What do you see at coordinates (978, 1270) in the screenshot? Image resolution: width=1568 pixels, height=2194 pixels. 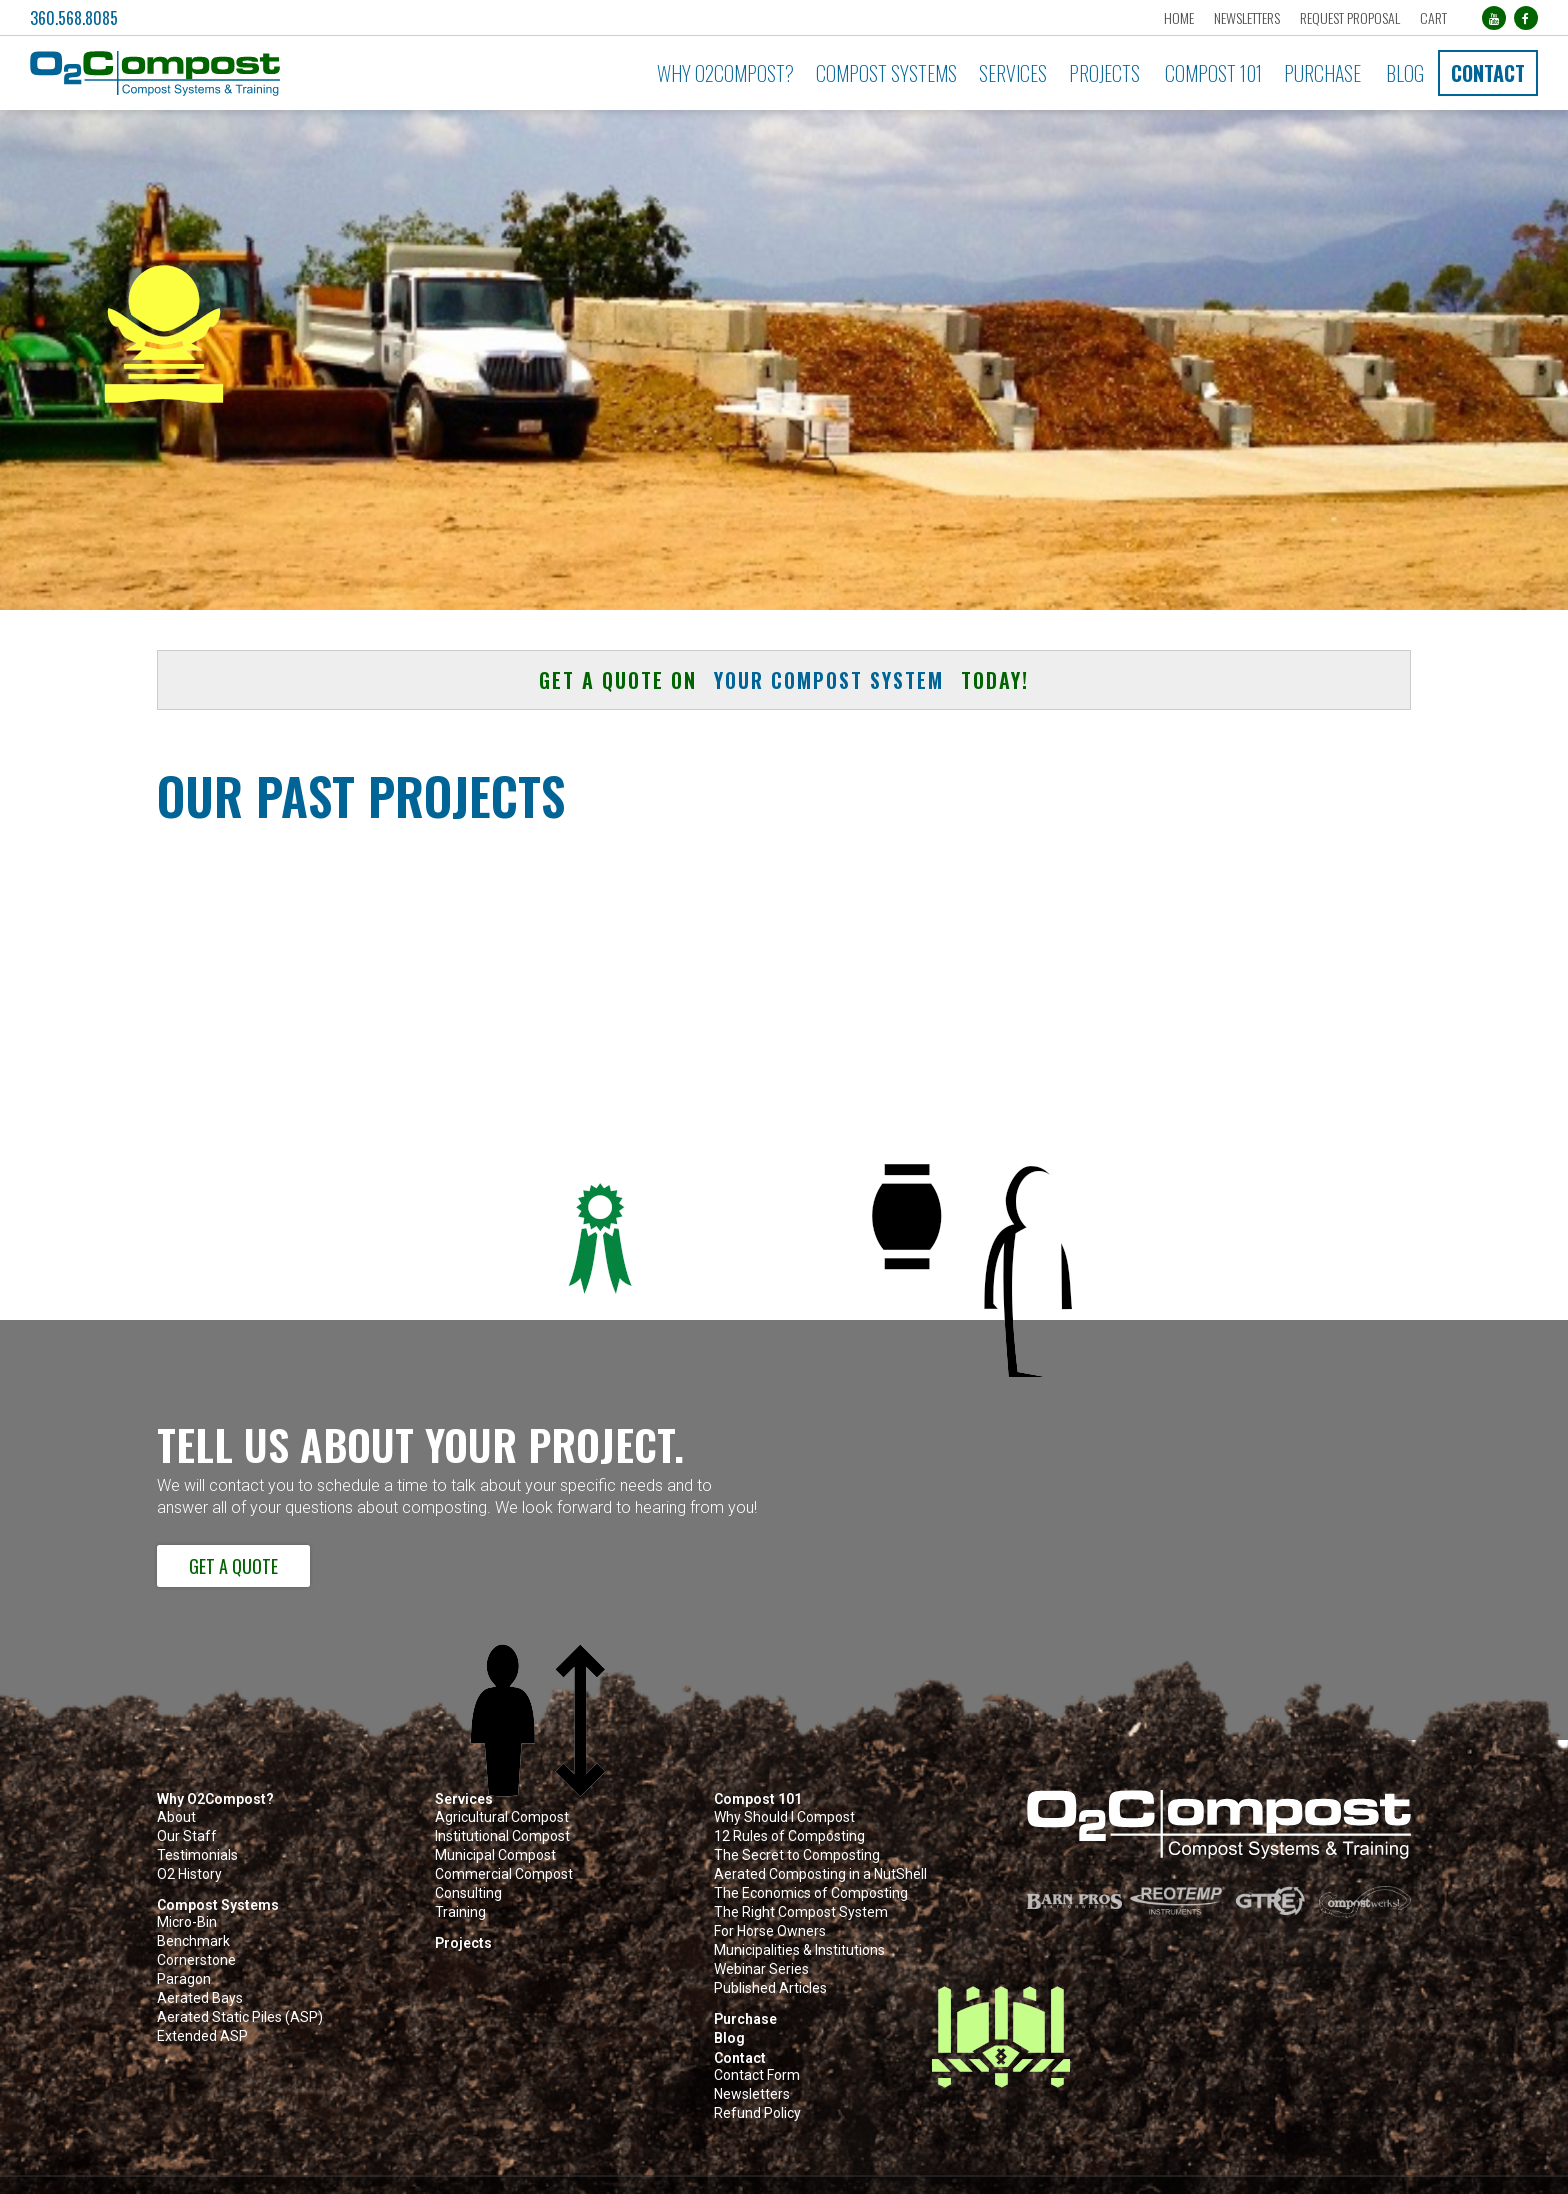 I see `decorative lantern item in a game inventory` at bounding box center [978, 1270].